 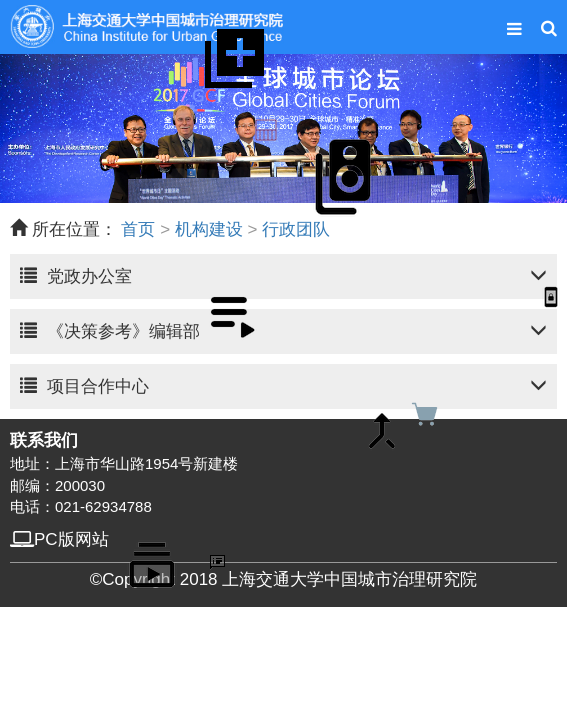 I want to click on lock screen orientation to portrait mode, so click(x=551, y=297).